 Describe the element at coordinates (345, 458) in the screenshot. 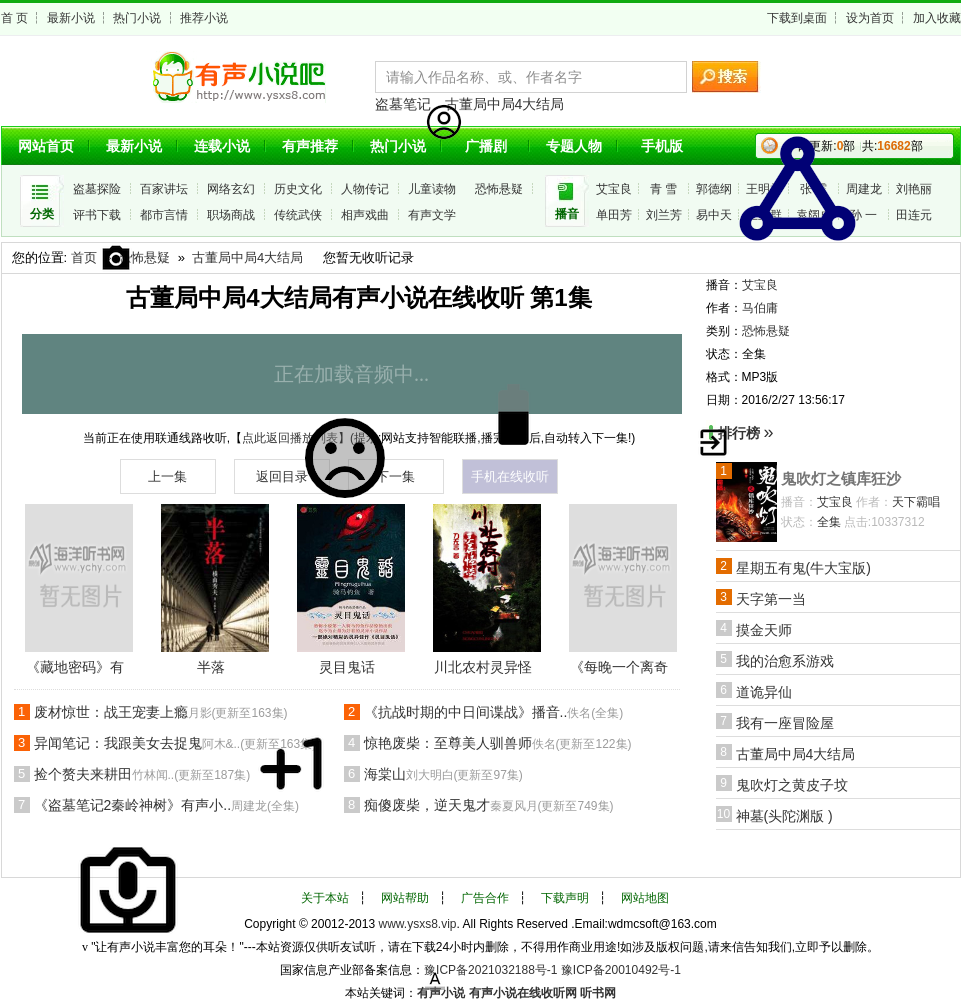

I see `rate your experience as negative` at that location.